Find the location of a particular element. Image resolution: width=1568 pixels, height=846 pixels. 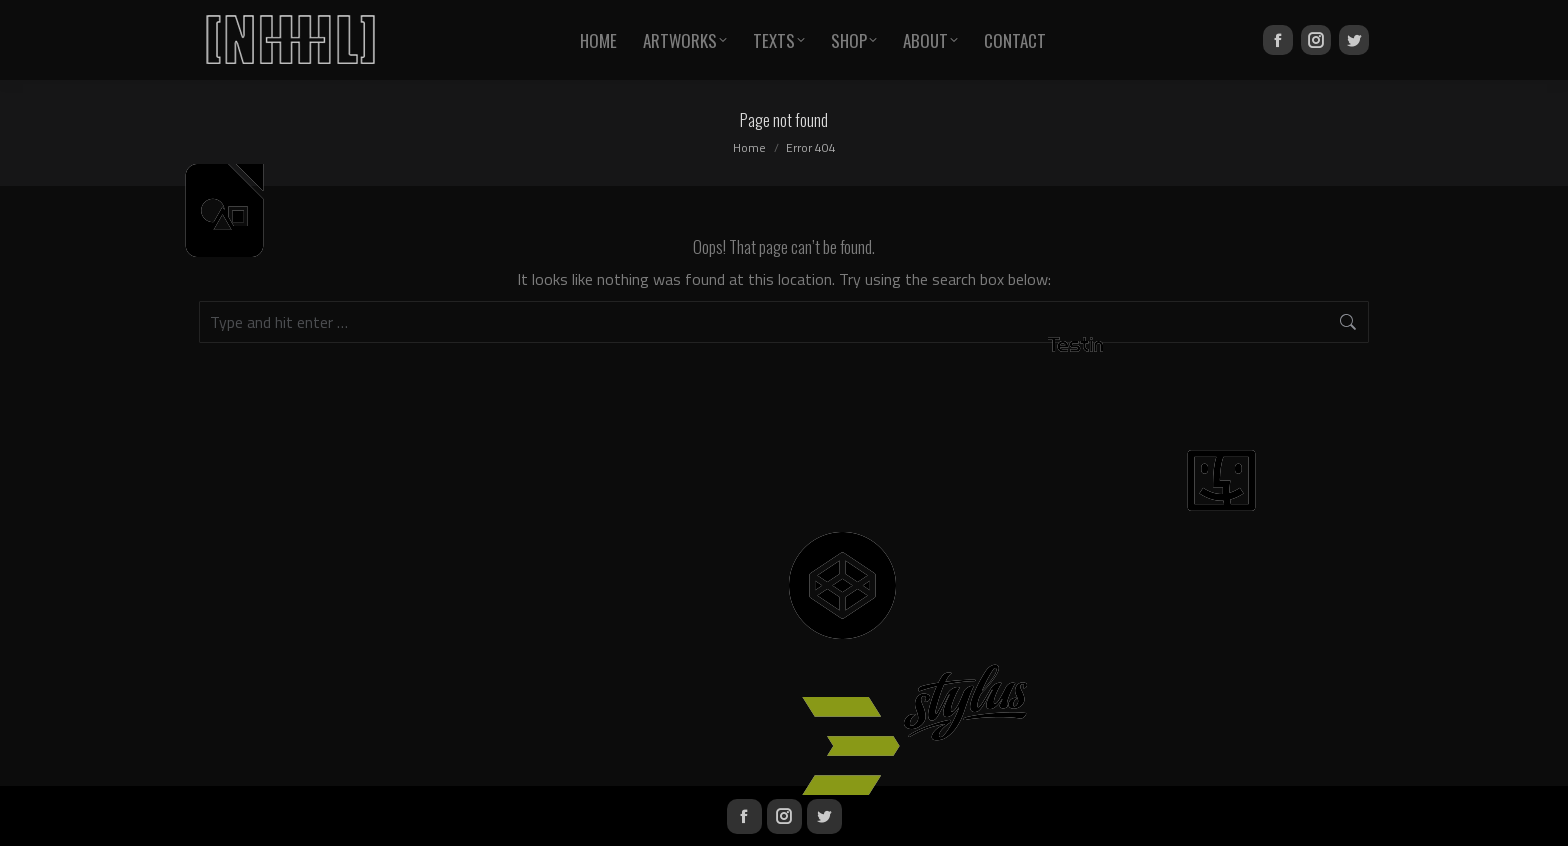

stylus CSS preprocessor logo is located at coordinates (965, 702).